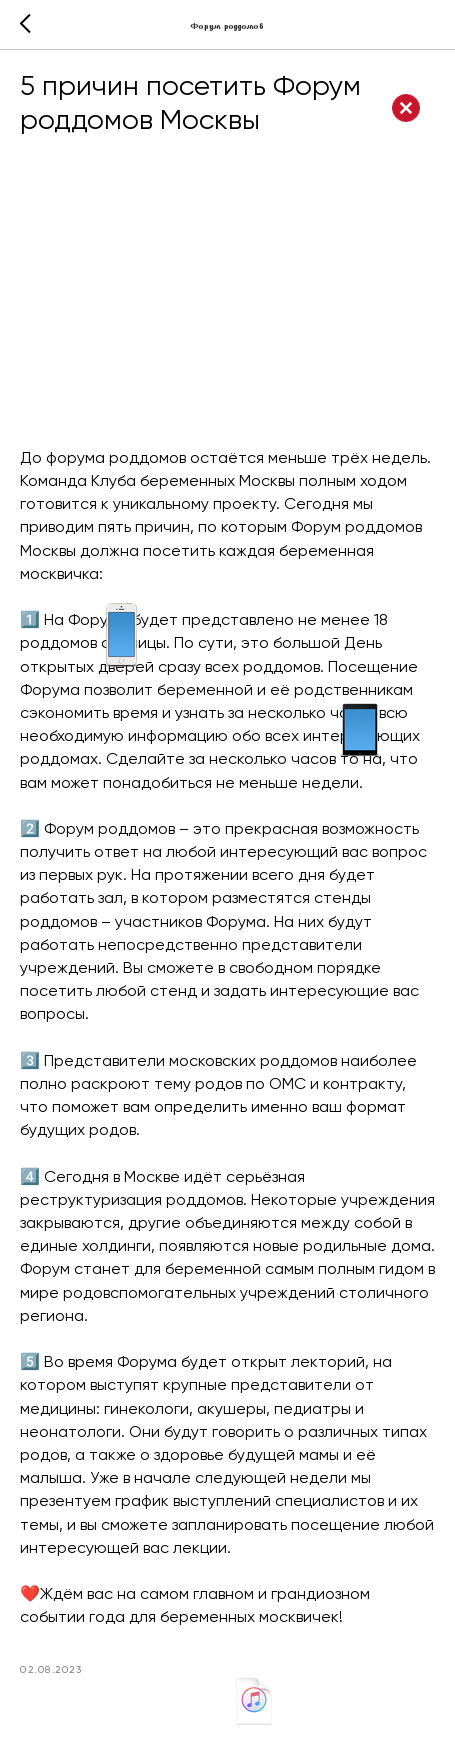  Describe the element at coordinates (254, 1702) in the screenshot. I see `open an iTunes-related file or document` at that location.